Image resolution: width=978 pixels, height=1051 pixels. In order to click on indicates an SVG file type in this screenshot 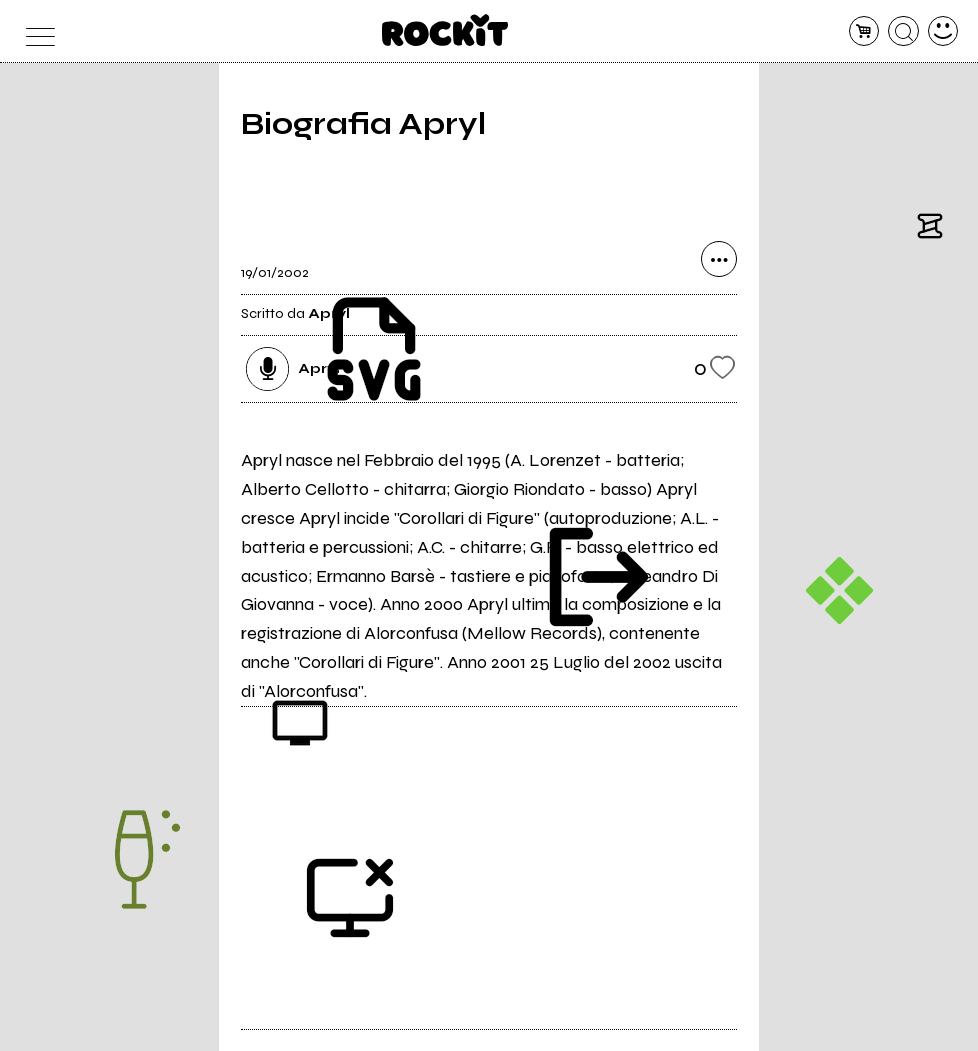, I will do `click(374, 349)`.